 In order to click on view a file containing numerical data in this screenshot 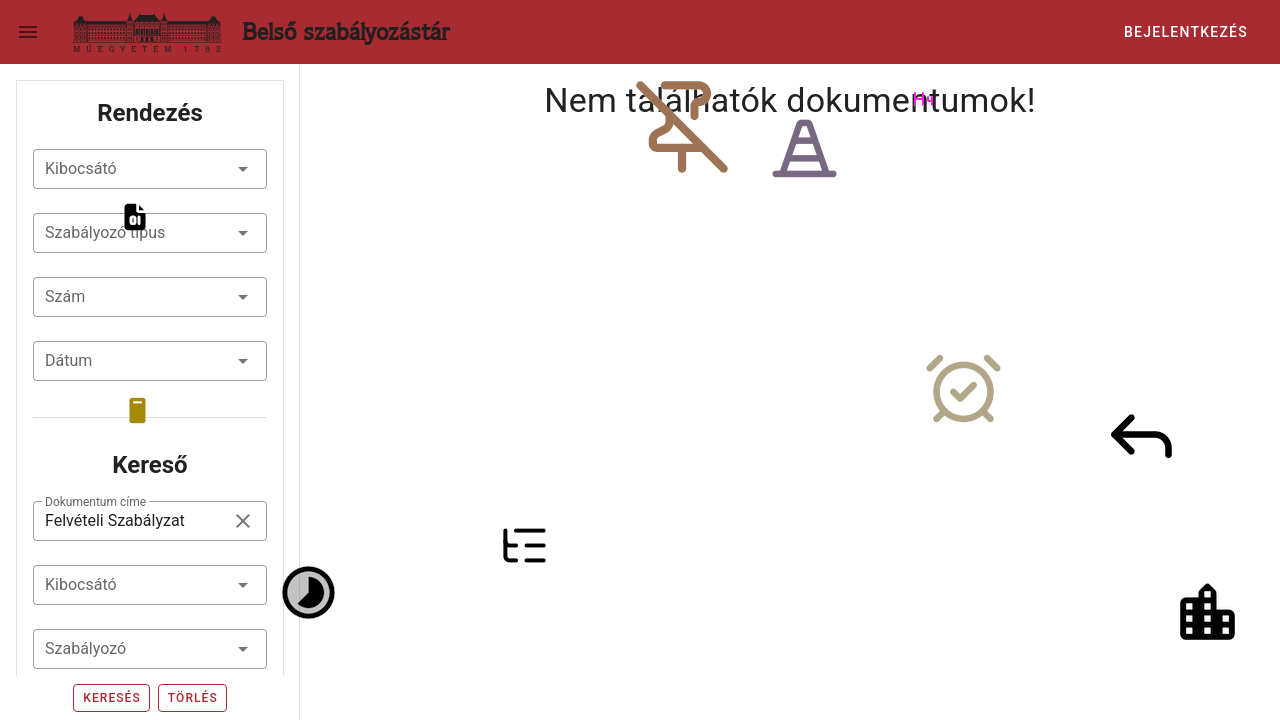, I will do `click(135, 217)`.